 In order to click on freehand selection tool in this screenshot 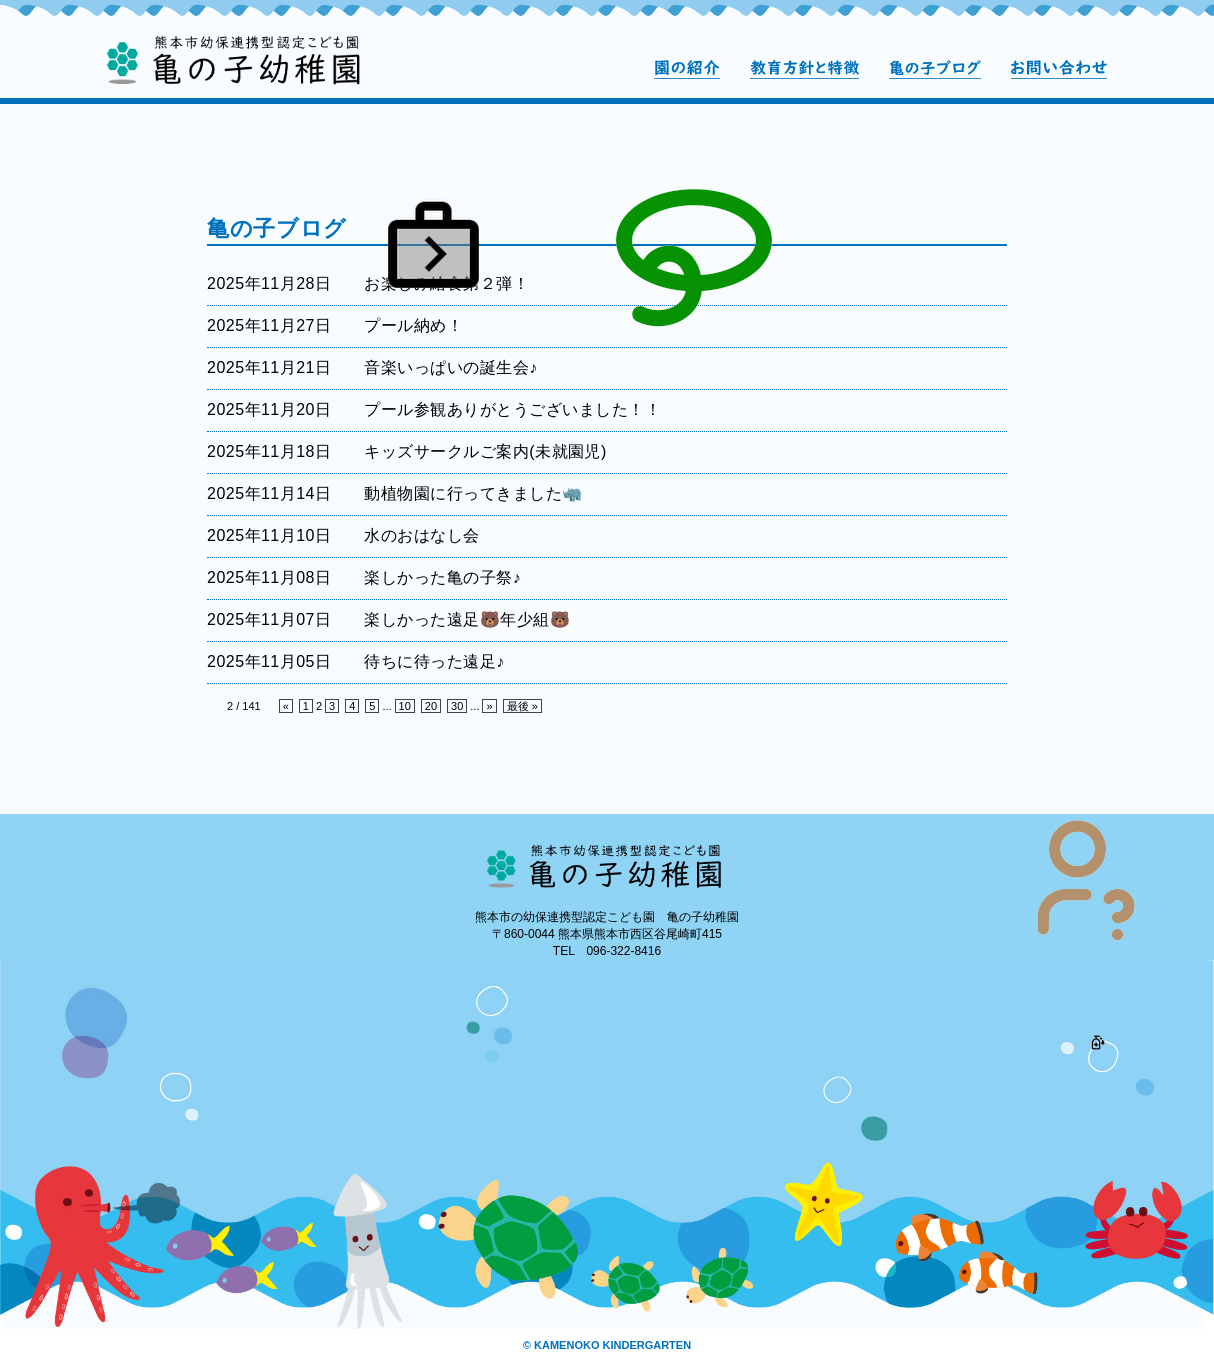, I will do `click(694, 251)`.